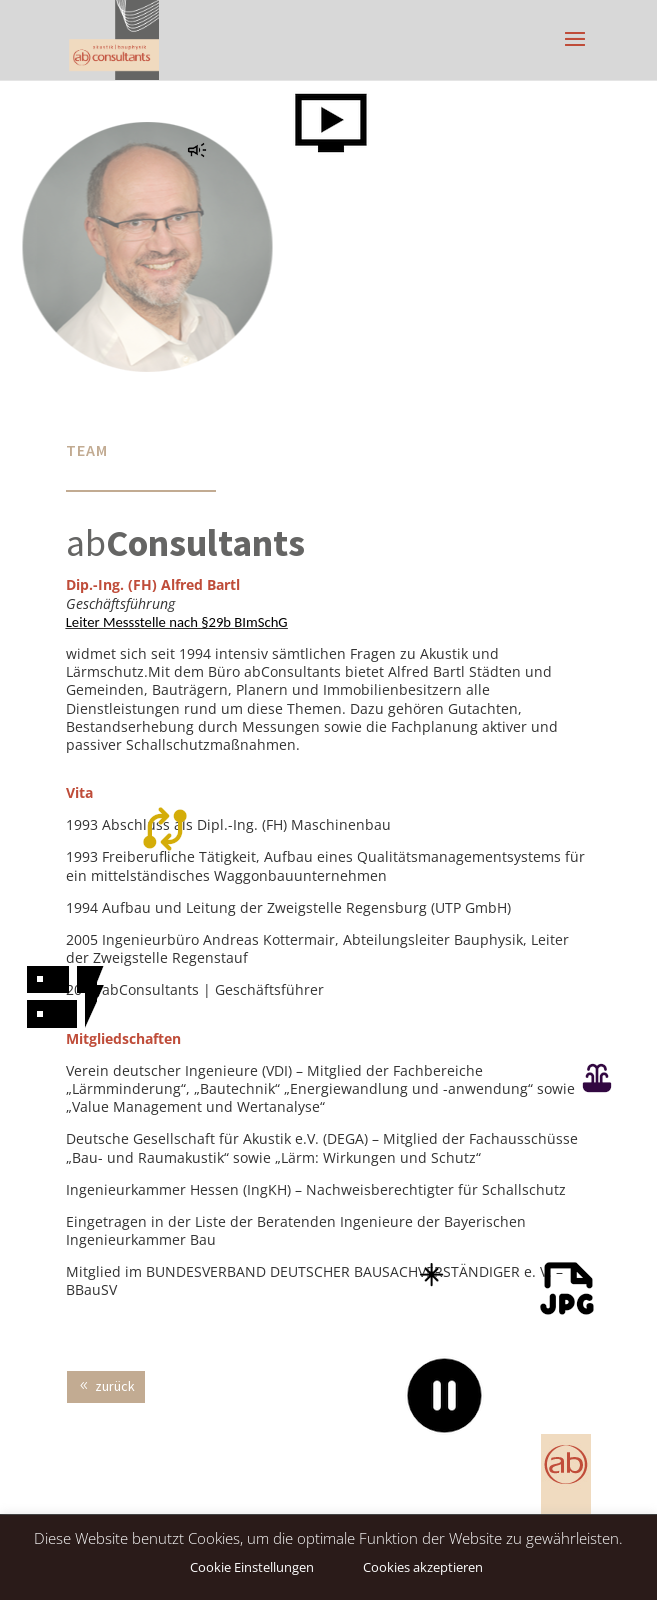  I want to click on make an announcement or broadcast, so click(197, 150).